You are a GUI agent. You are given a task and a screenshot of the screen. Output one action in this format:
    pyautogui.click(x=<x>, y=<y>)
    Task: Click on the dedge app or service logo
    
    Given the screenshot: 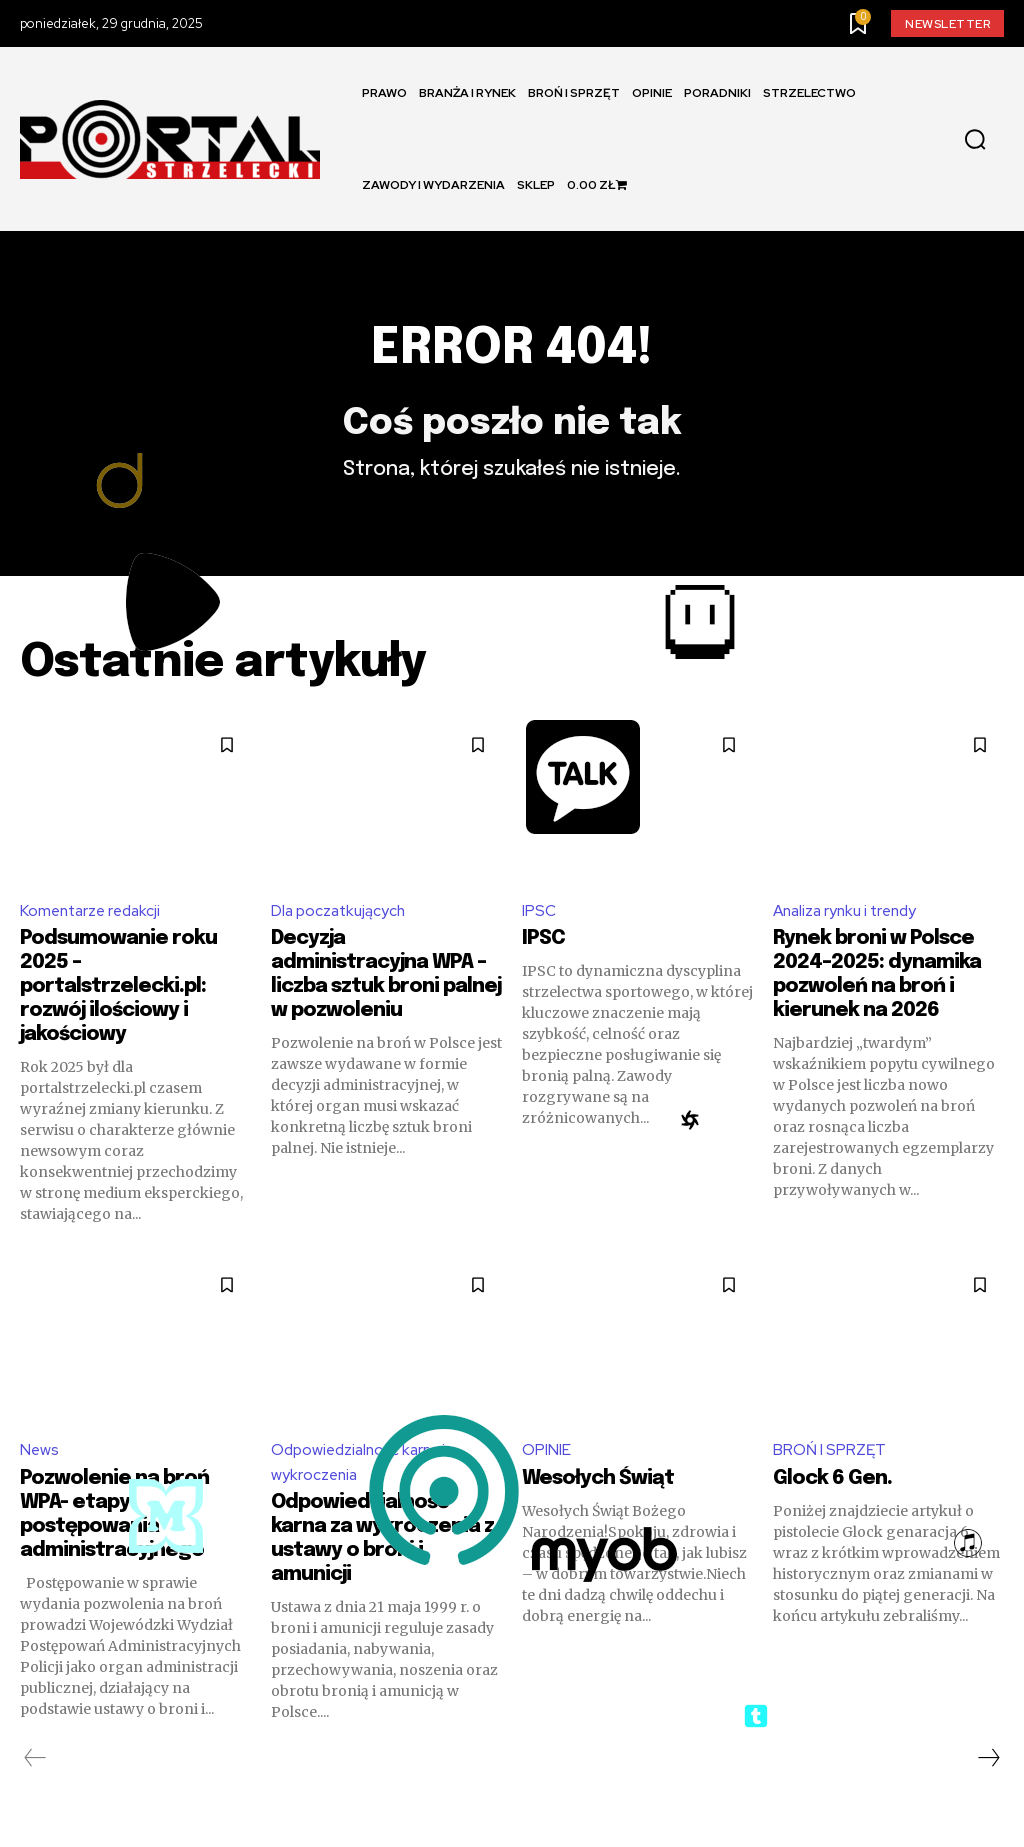 What is the action you would take?
    pyautogui.click(x=119, y=480)
    